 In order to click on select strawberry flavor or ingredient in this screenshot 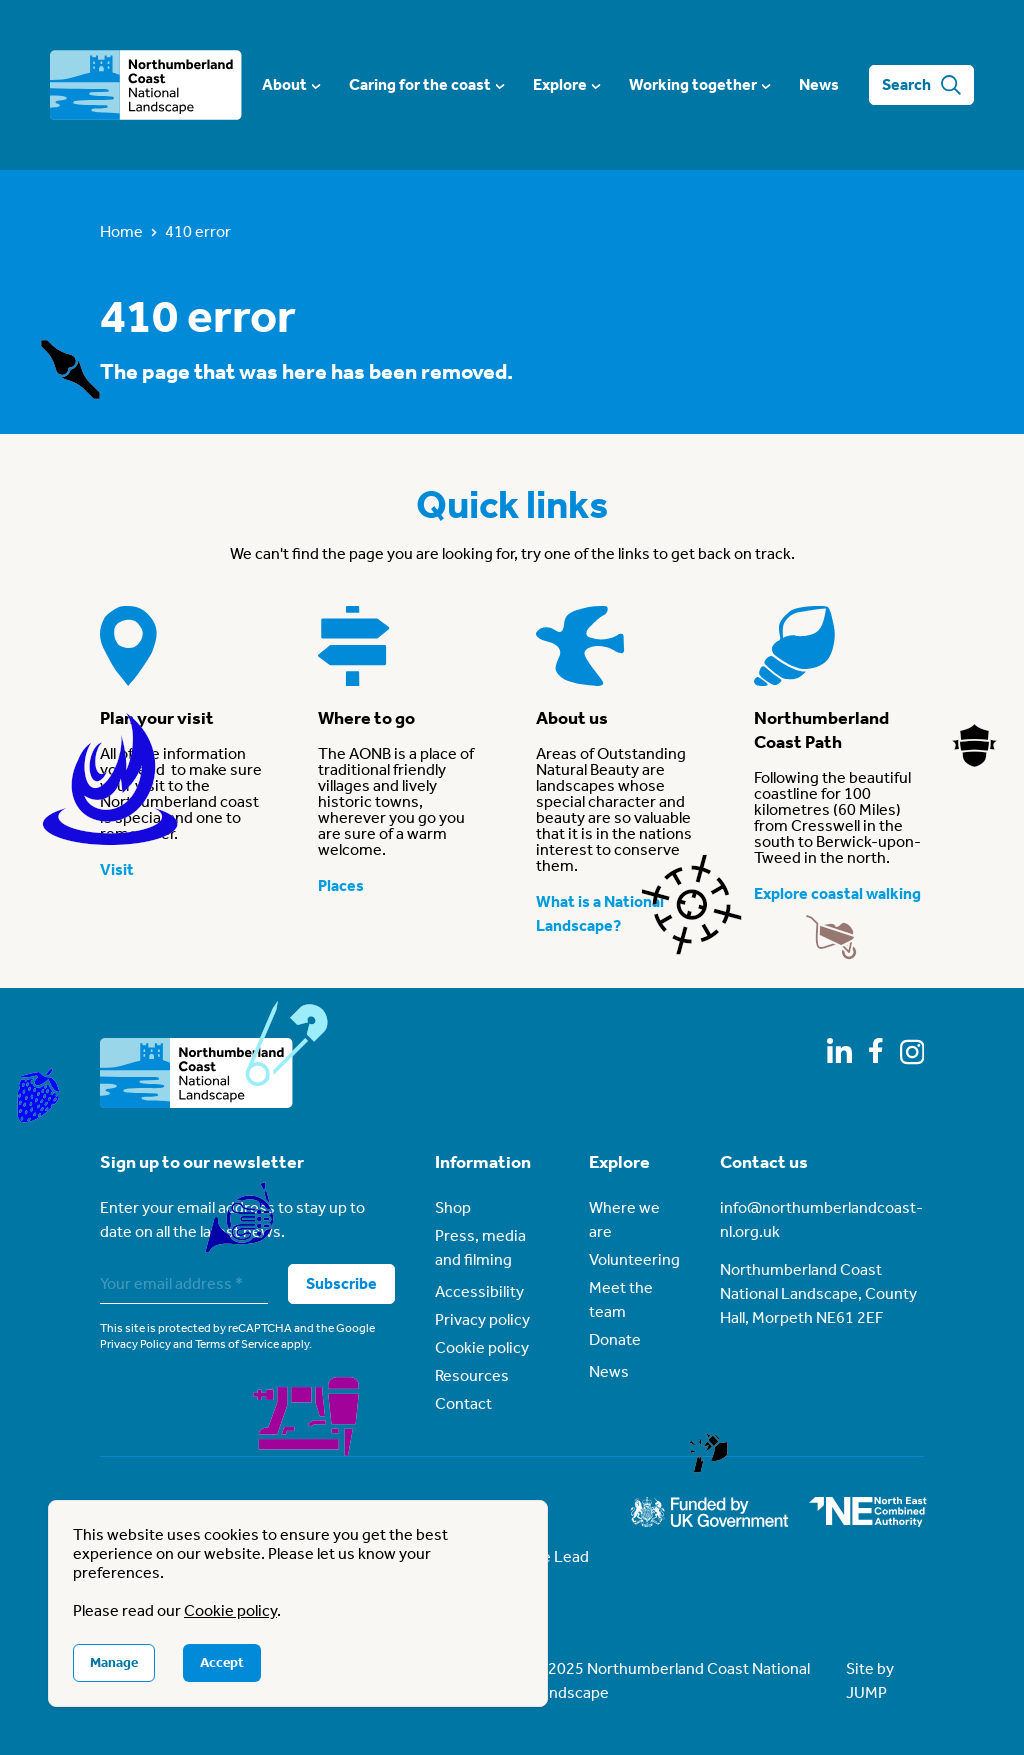, I will do `click(38, 1095)`.